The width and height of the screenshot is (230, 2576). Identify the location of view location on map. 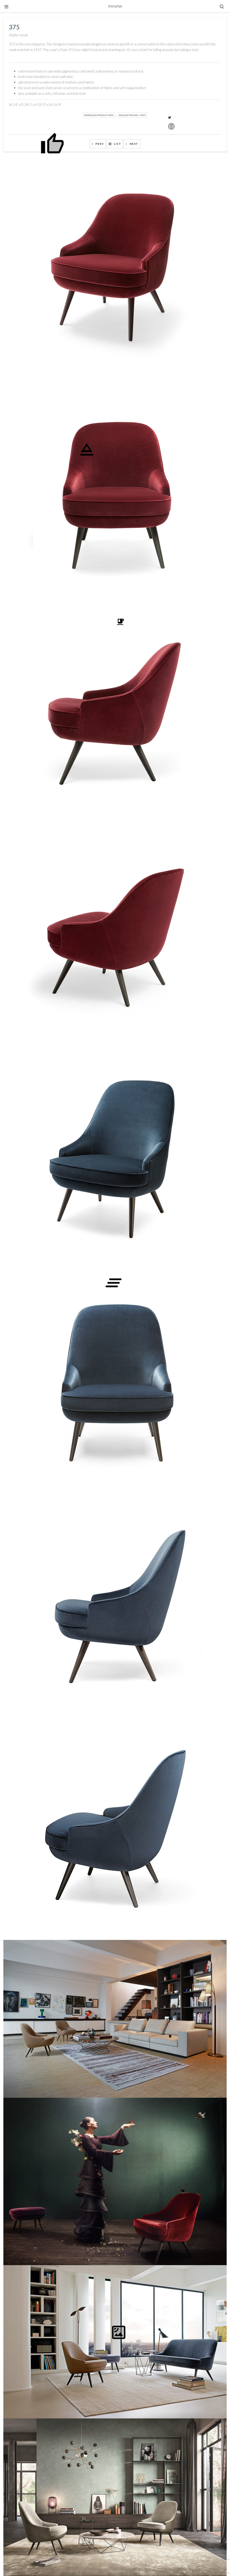
(170, 2036).